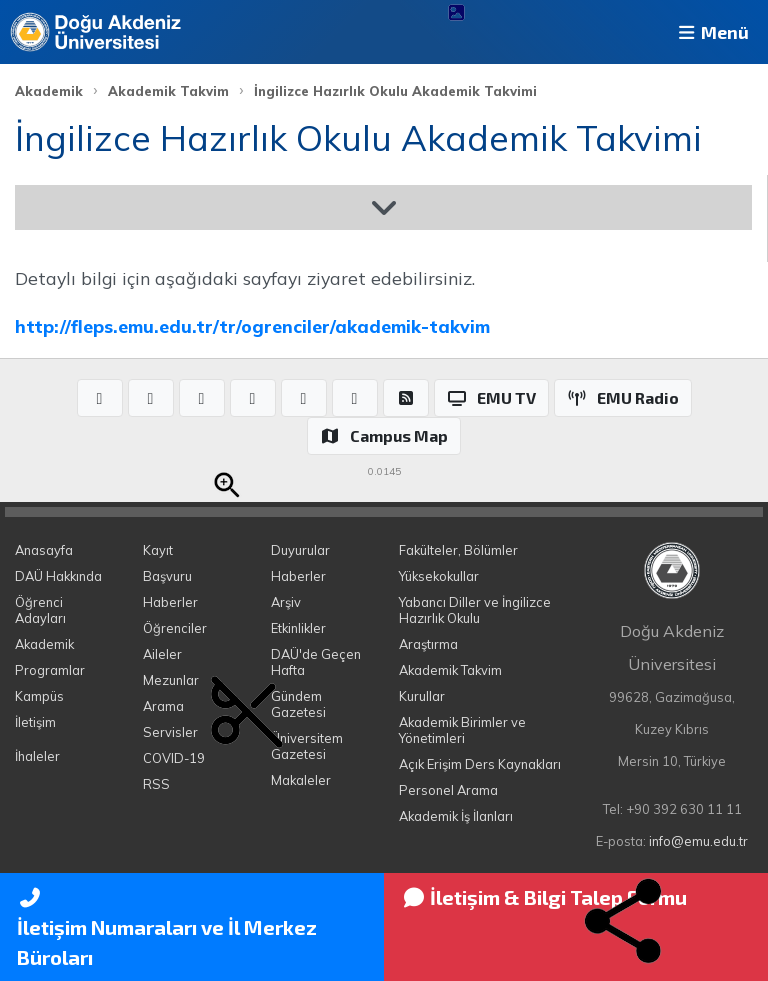 Image resolution: width=768 pixels, height=981 pixels. I want to click on cutting tool disabled or unavailable, so click(247, 712).